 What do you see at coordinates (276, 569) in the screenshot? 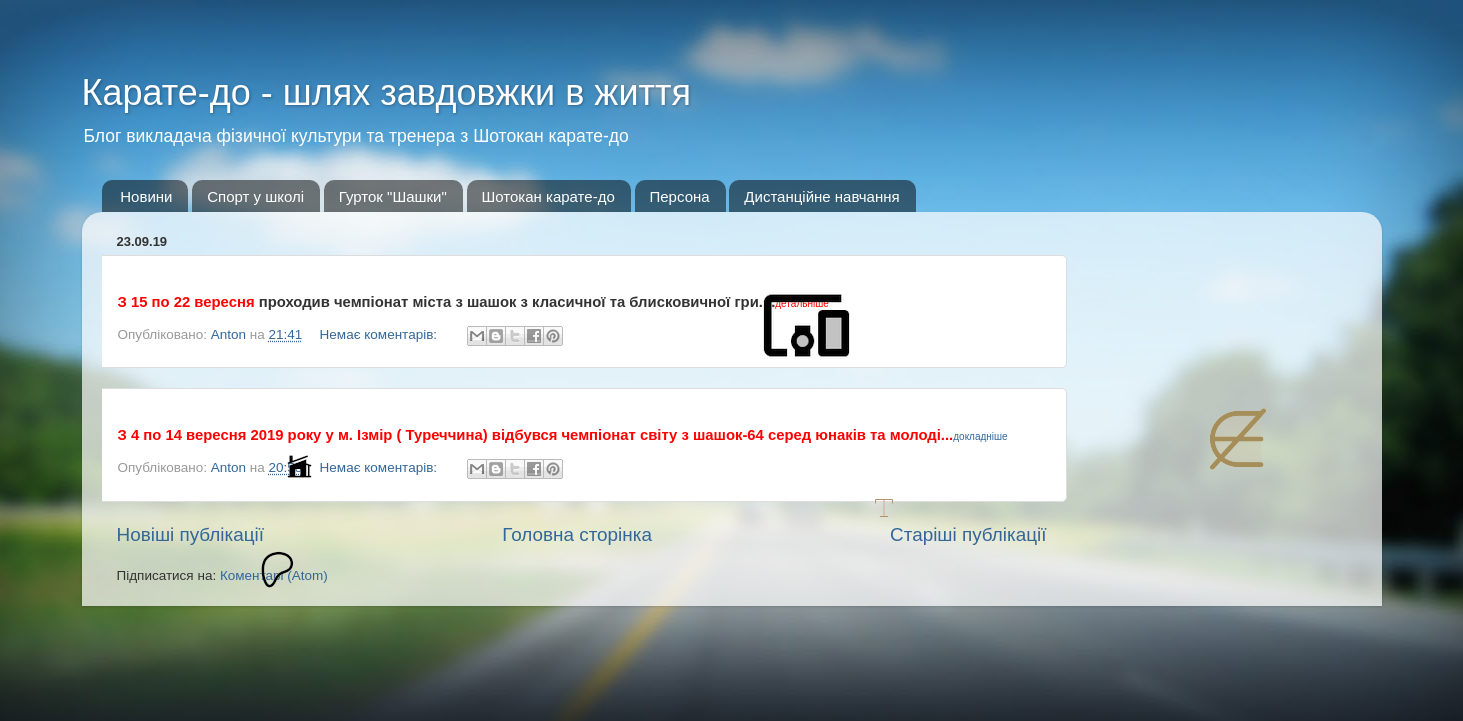
I see `visit patreon page` at bounding box center [276, 569].